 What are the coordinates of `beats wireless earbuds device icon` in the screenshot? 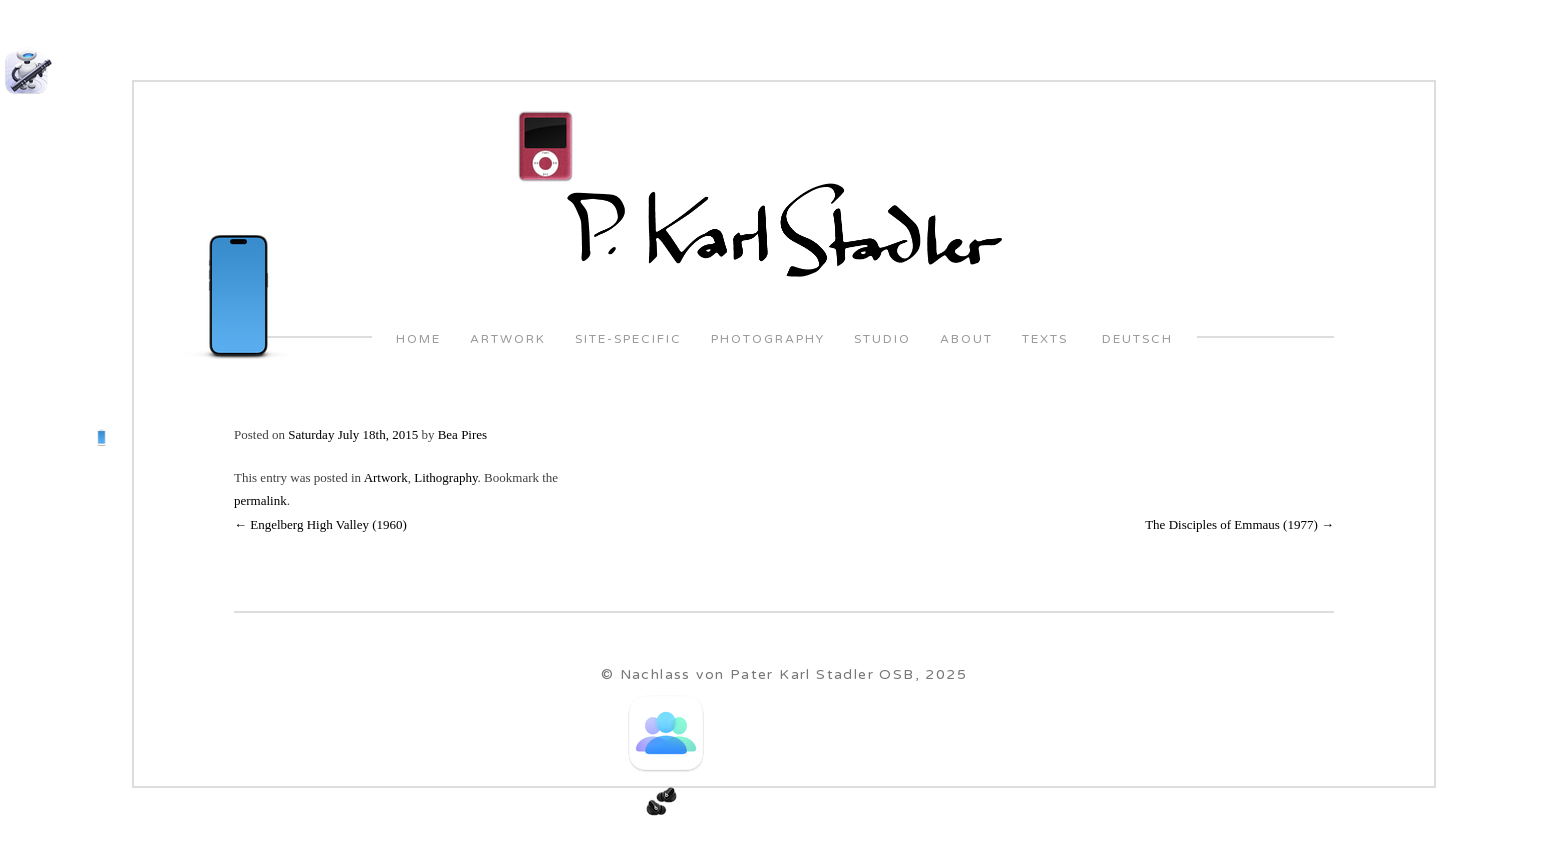 It's located at (661, 801).